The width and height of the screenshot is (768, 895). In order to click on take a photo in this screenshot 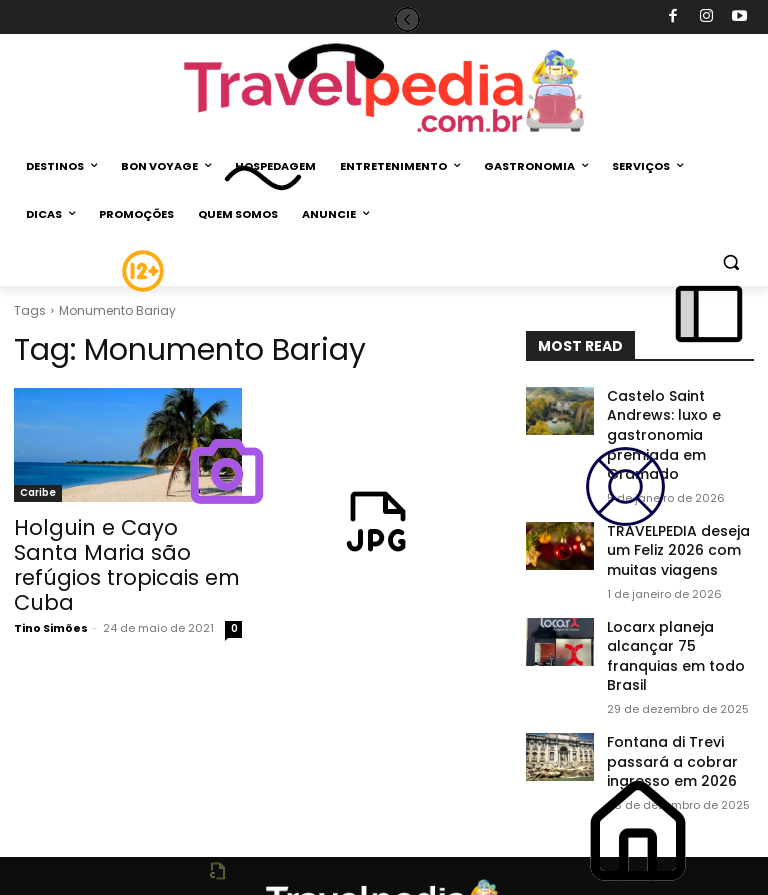, I will do `click(227, 473)`.